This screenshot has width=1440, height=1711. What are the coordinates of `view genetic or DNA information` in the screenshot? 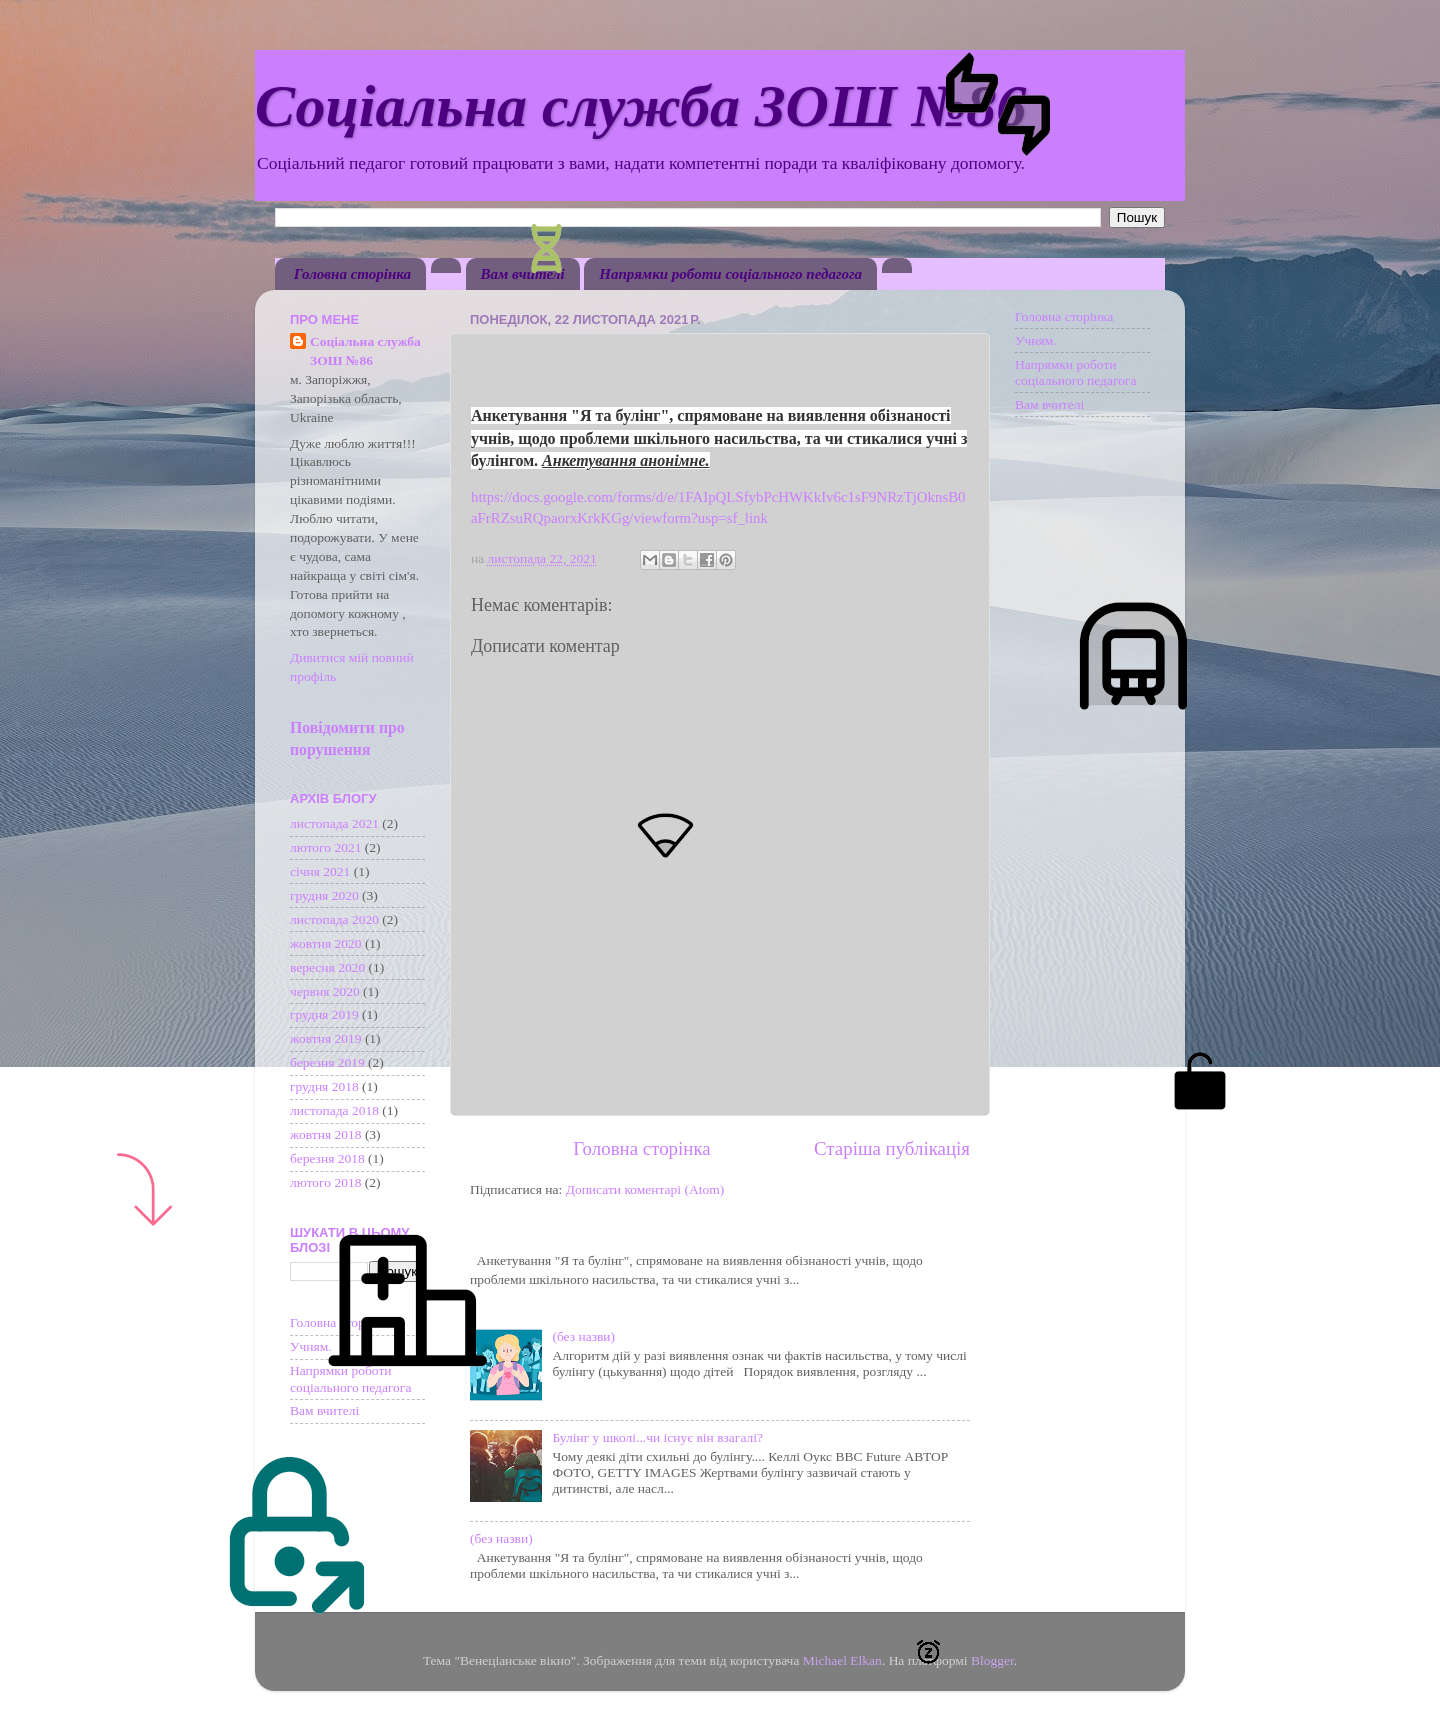 It's located at (546, 248).